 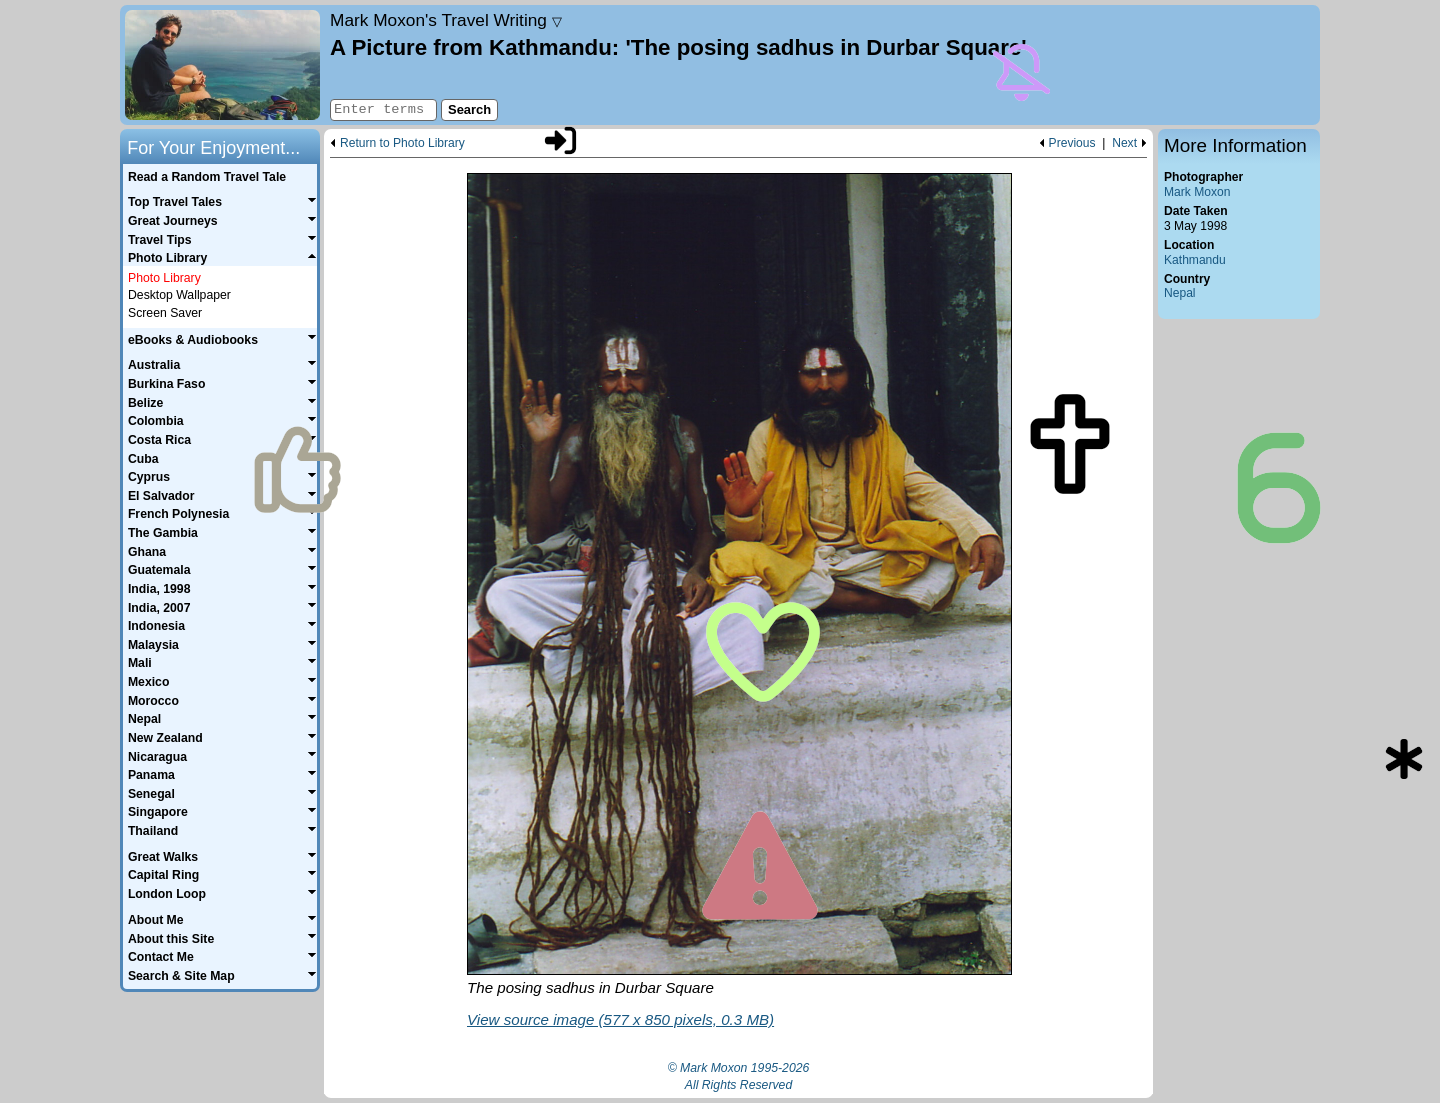 What do you see at coordinates (300, 472) in the screenshot?
I see `like or upvote content` at bounding box center [300, 472].